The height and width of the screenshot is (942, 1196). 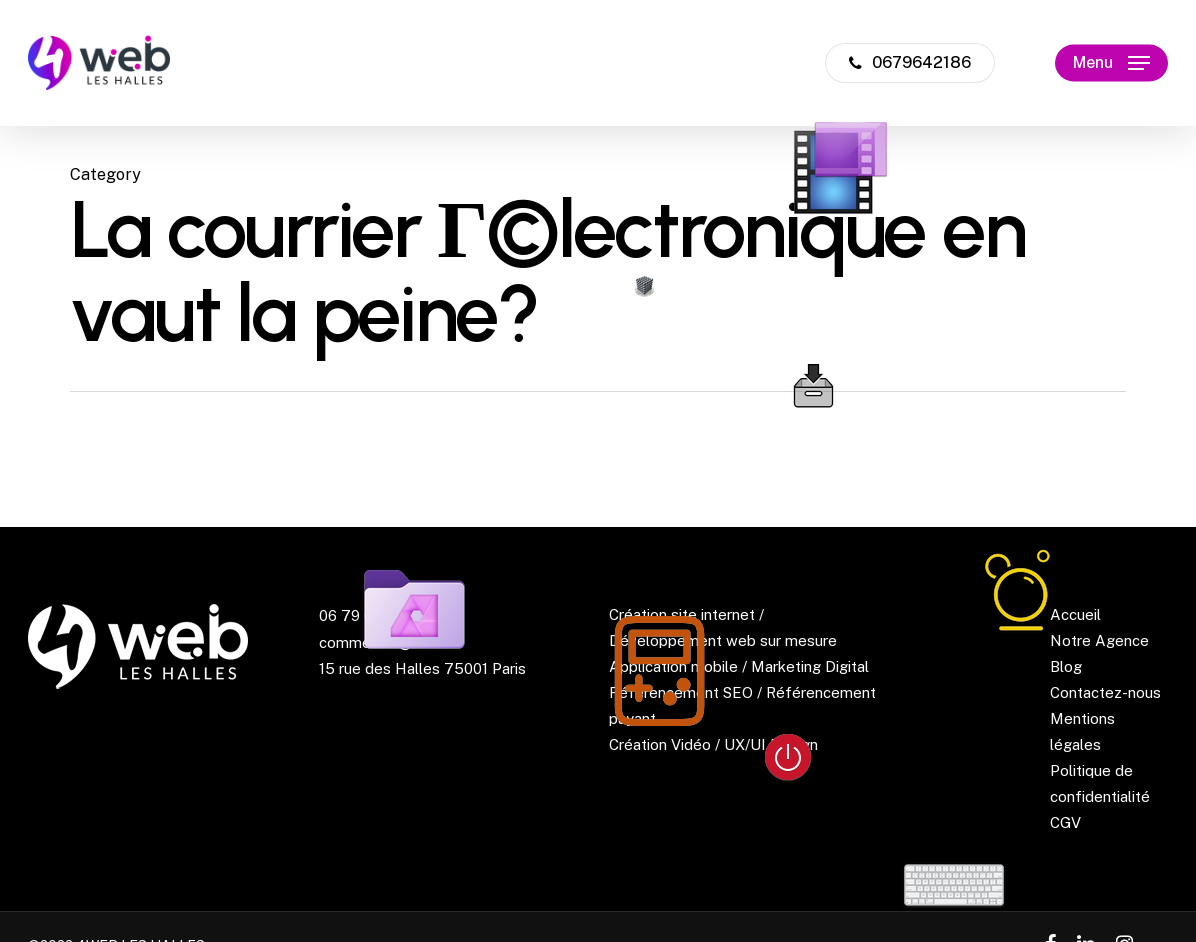 I want to click on open the games app, so click(x=663, y=671).